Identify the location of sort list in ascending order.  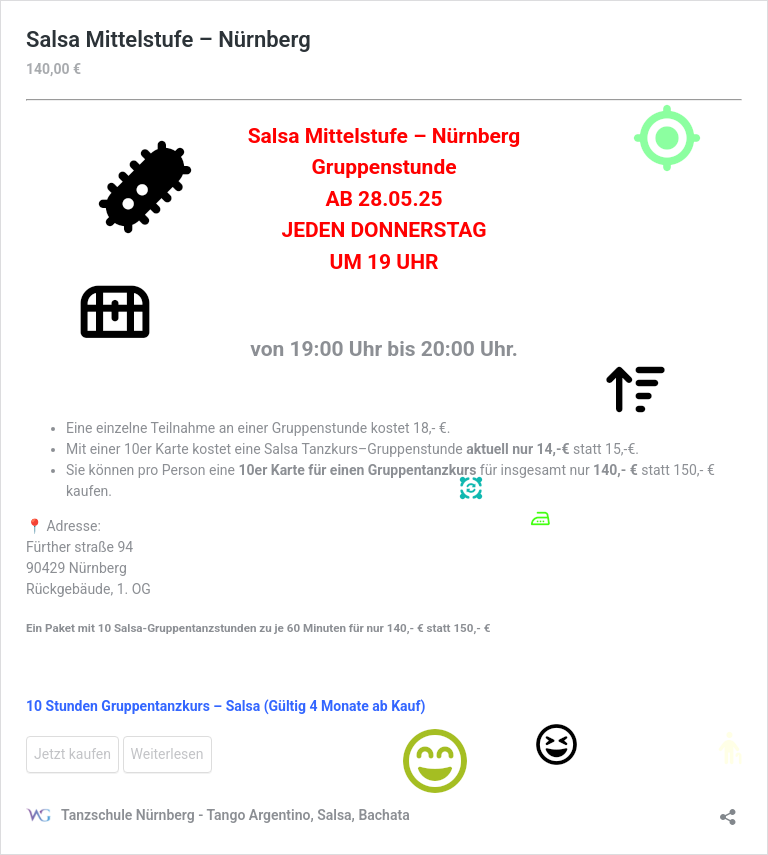
(635, 389).